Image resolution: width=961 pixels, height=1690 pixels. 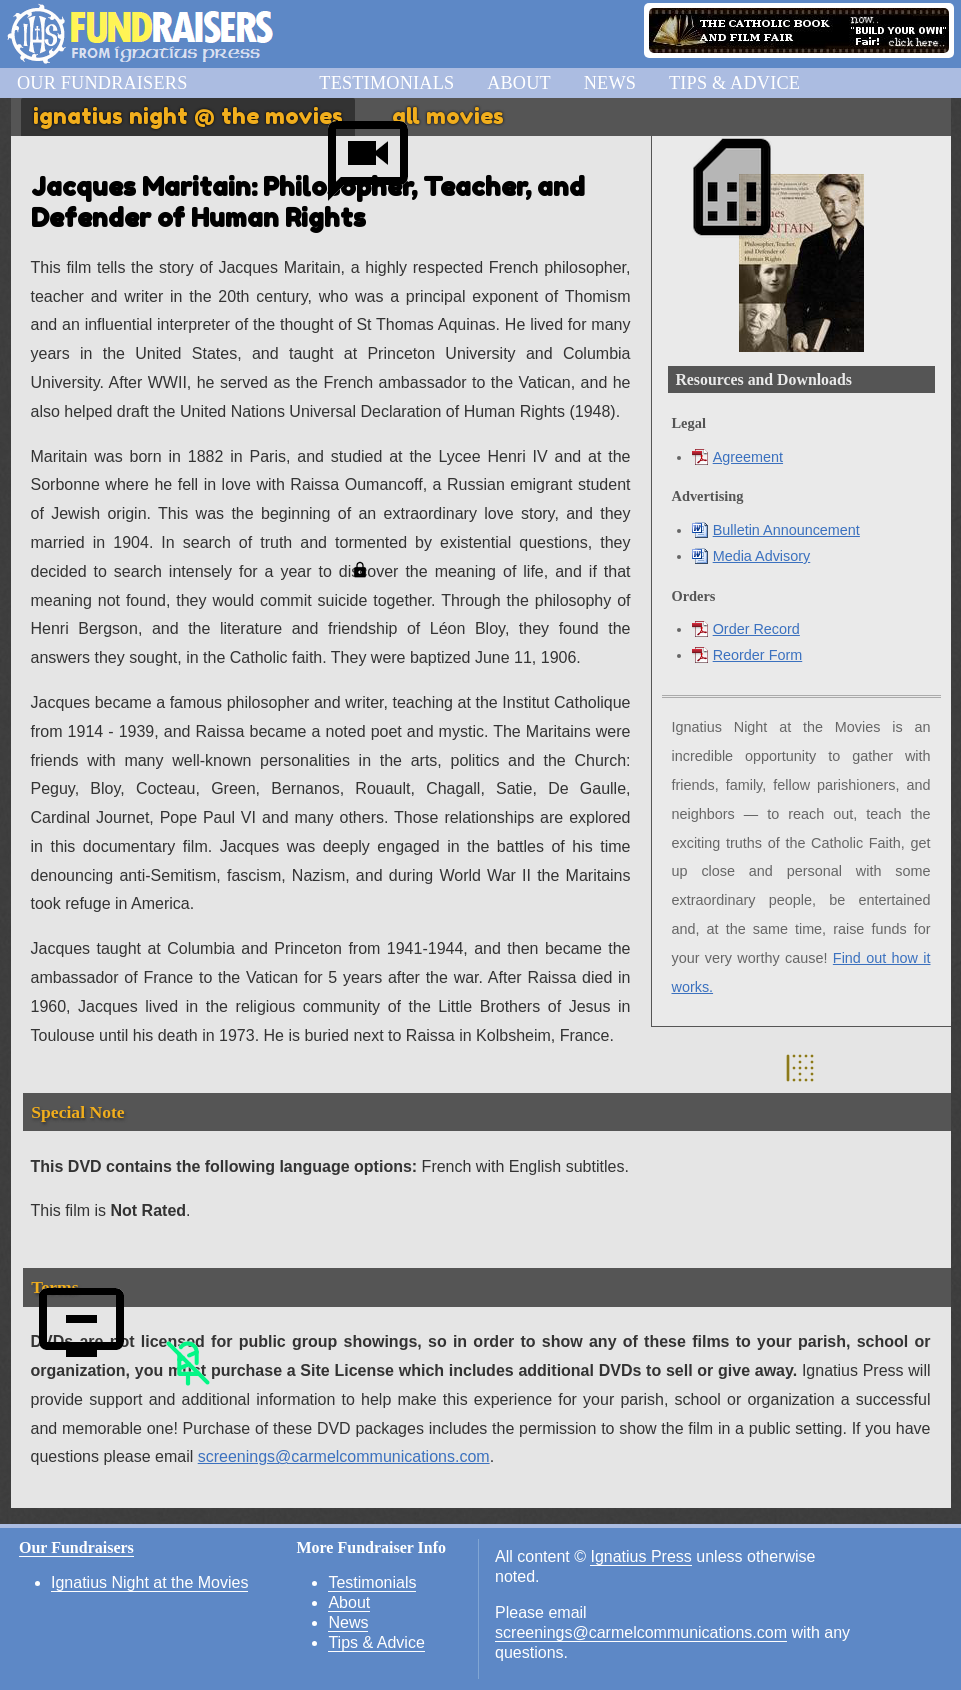 I want to click on start a video chat conversation, so click(x=368, y=161).